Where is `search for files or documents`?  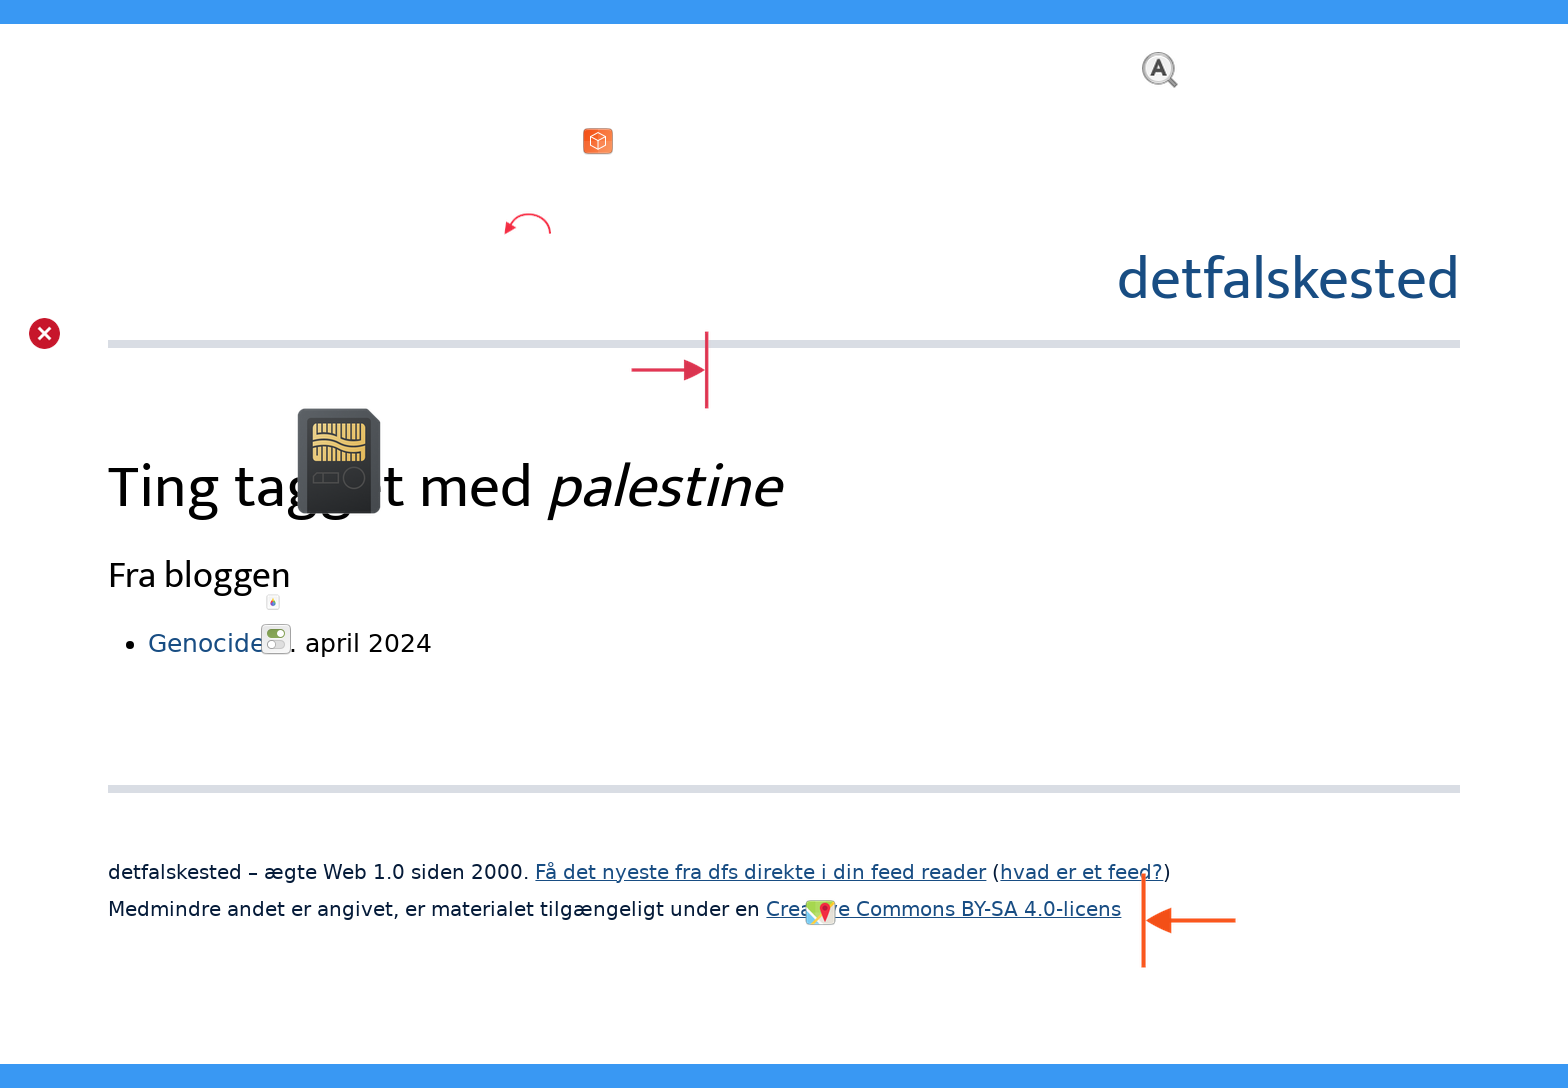 search for files or documents is located at coordinates (1160, 70).